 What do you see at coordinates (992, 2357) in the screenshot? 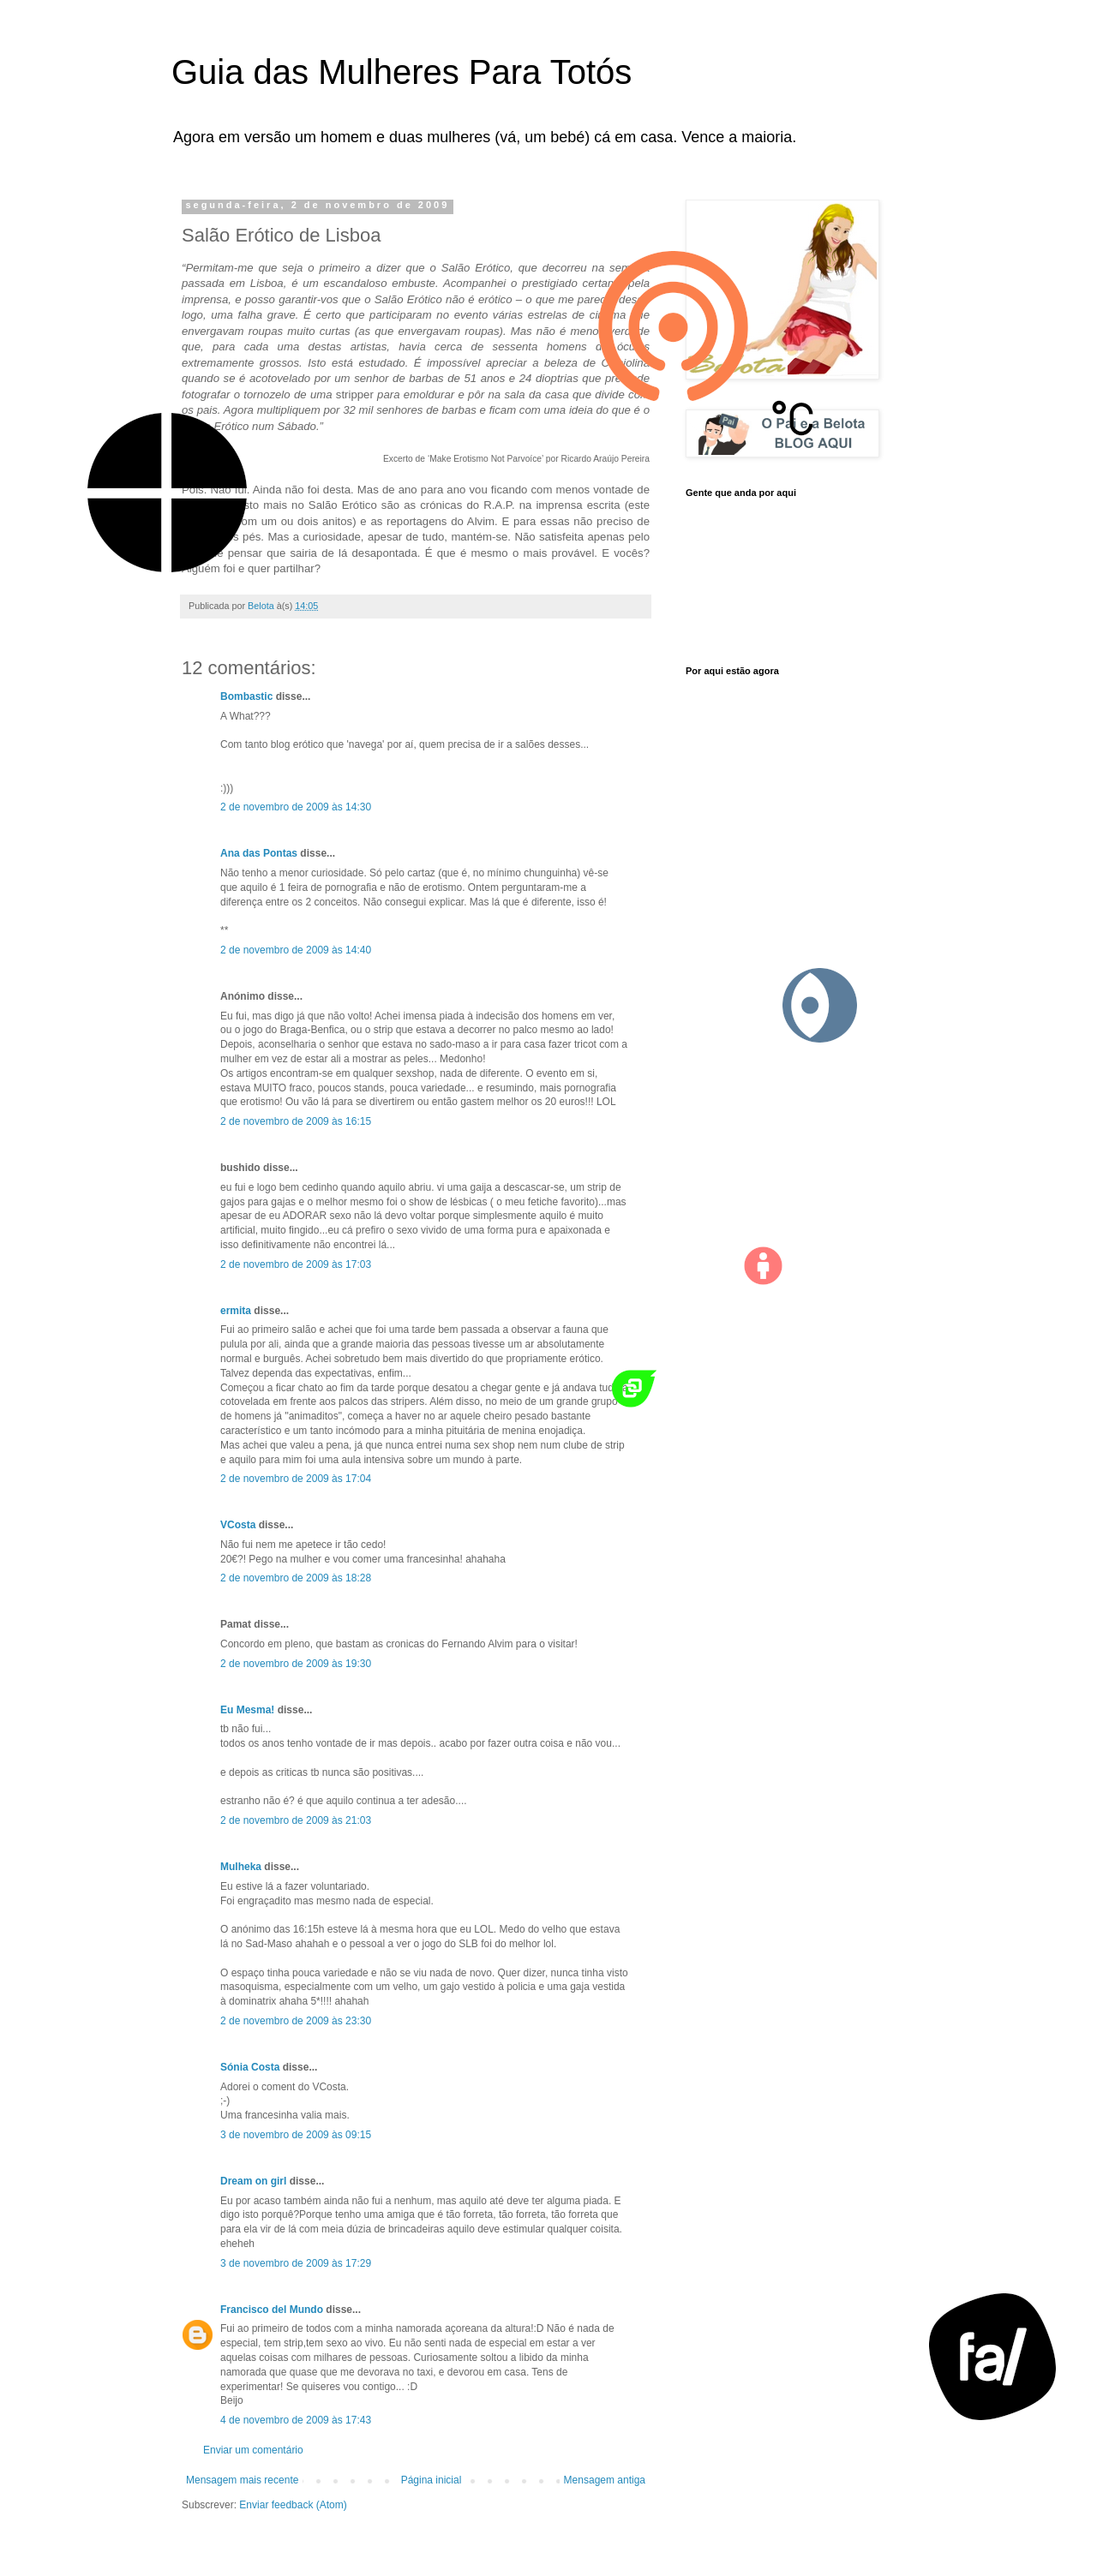
I see `open fathom analytics dashboard` at bounding box center [992, 2357].